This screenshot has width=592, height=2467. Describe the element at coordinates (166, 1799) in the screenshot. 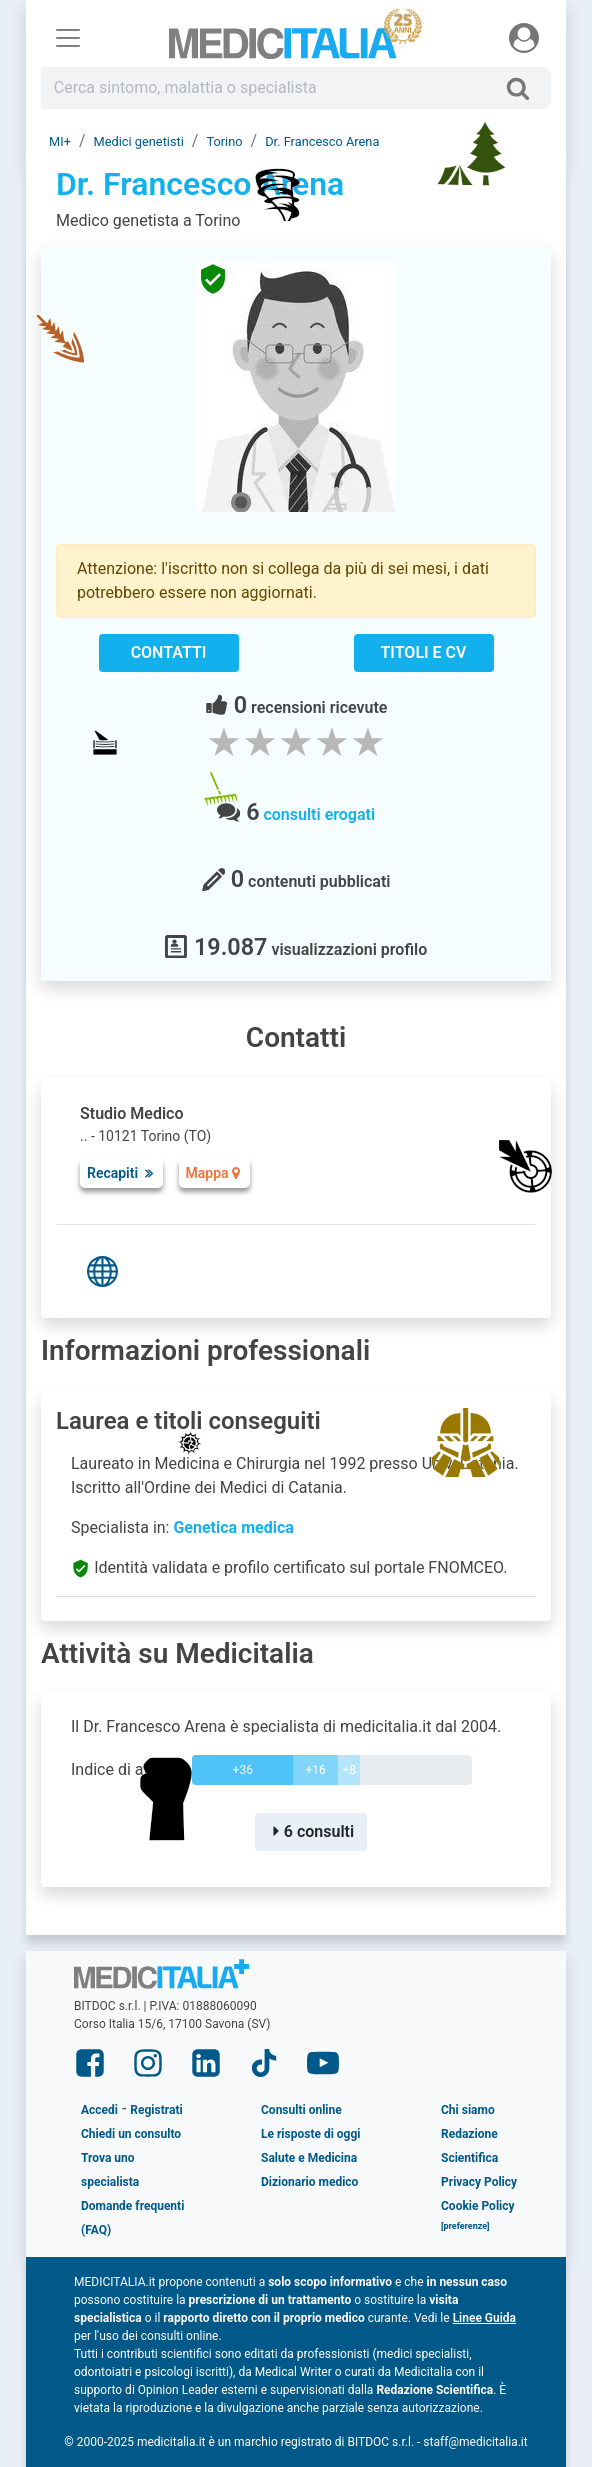

I see `indicates rebellion or protest theme` at that location.